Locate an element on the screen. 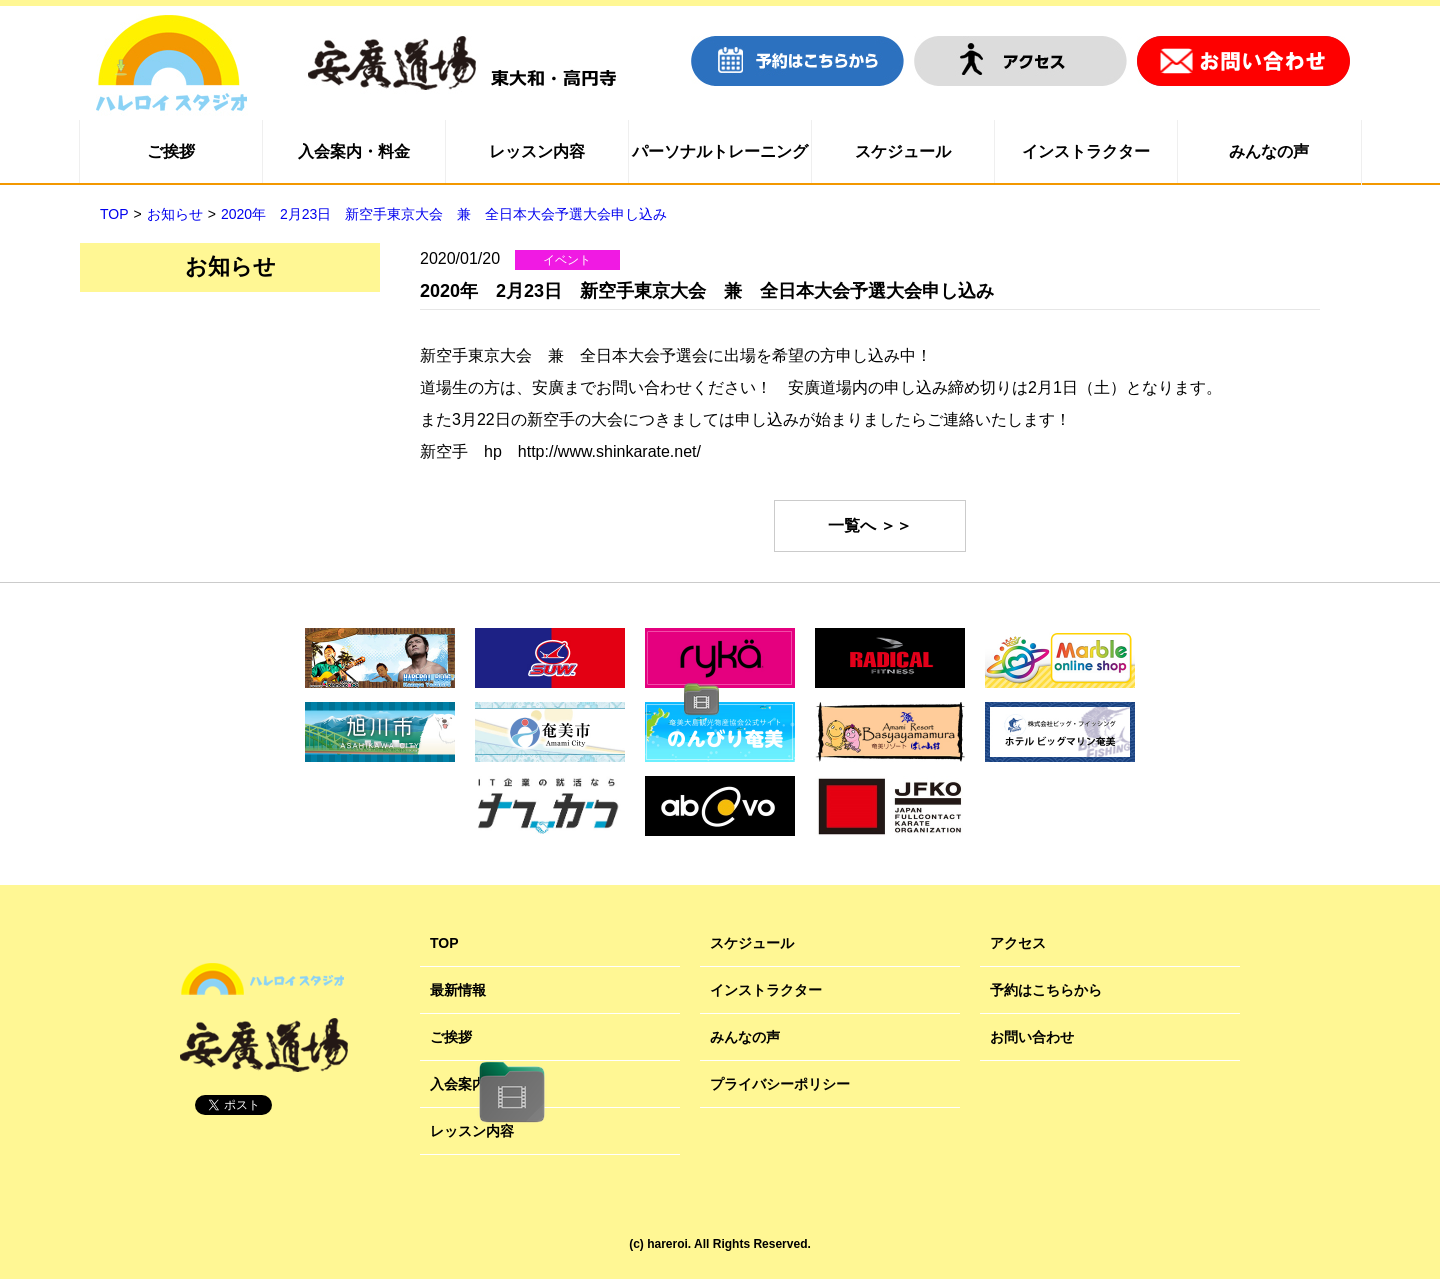  save the current file or document is located at coordinates (121, 66).